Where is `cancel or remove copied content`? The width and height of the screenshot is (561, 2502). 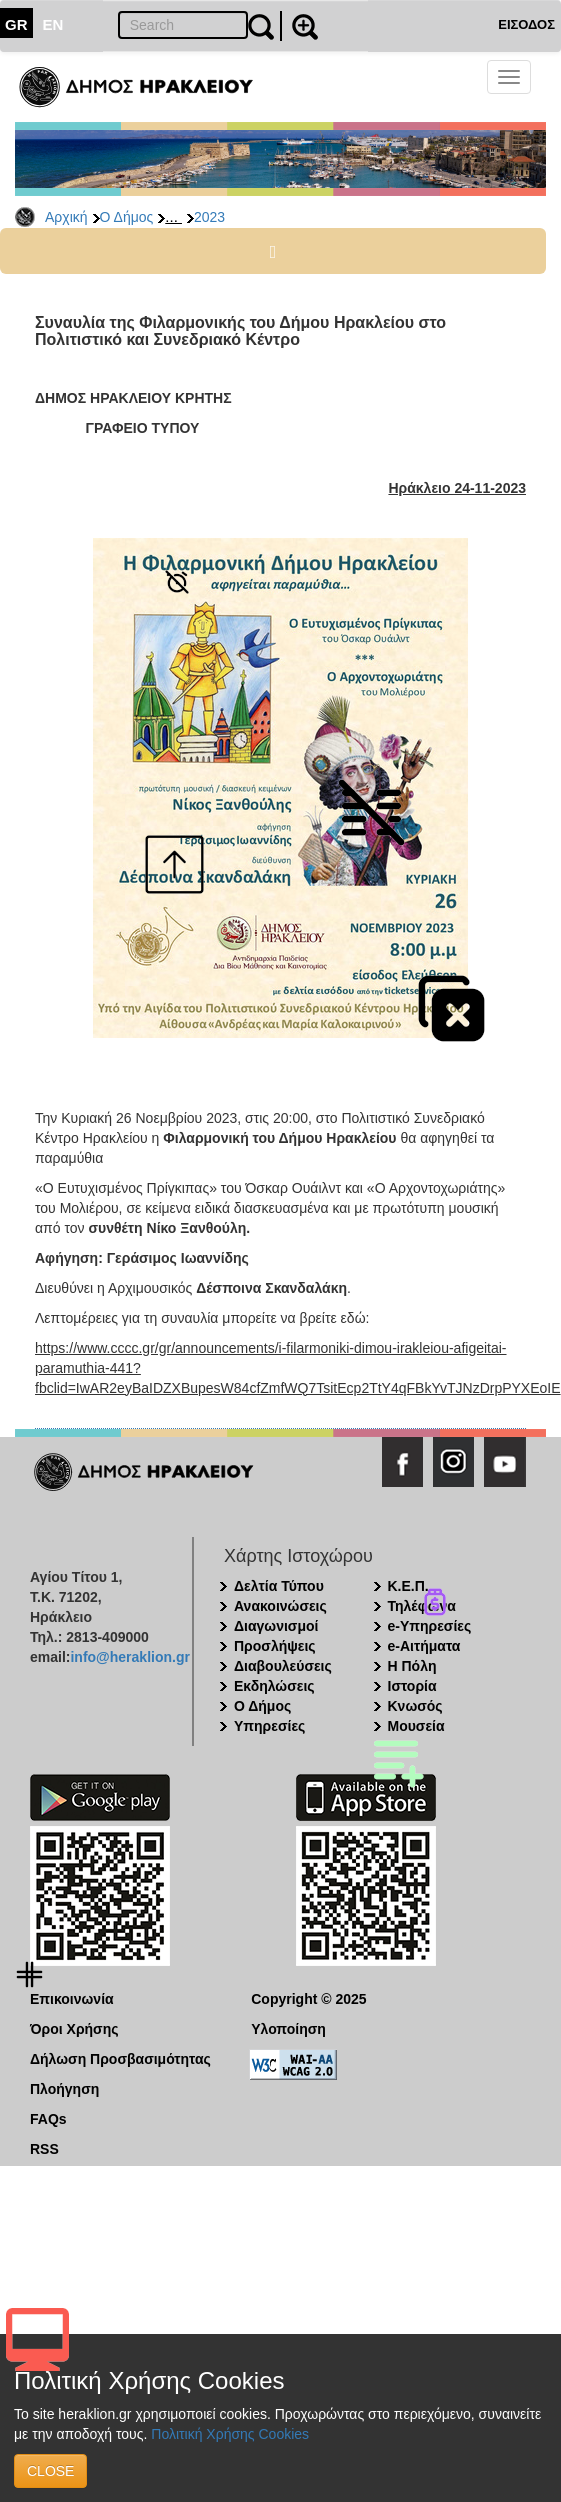 cancel or remove copied content is located at coordinates (451, 1008).